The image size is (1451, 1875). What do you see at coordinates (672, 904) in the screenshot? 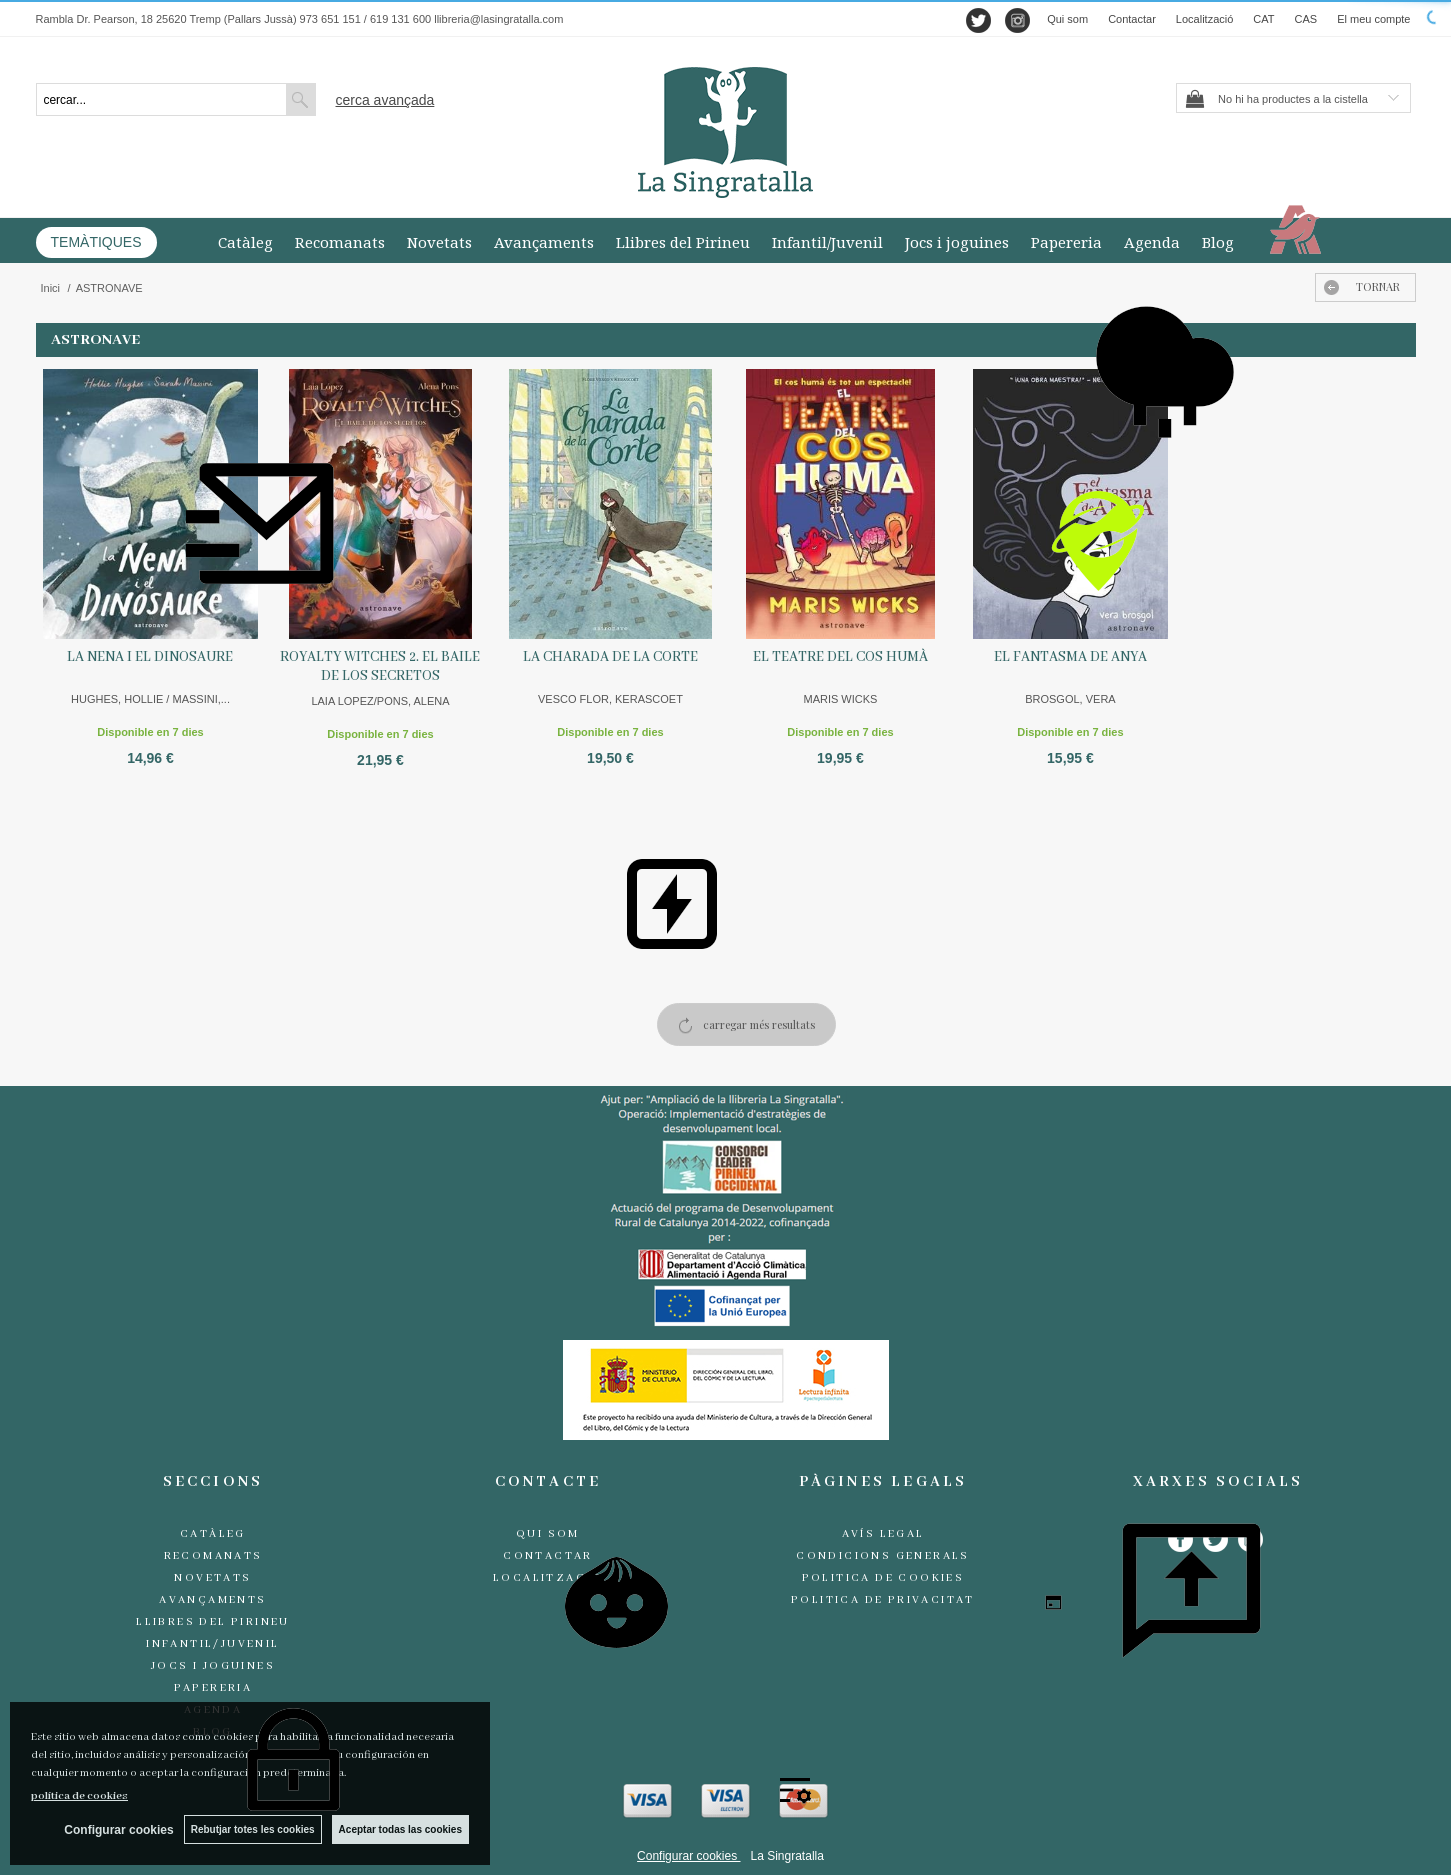
I see `locate nearby AED (automated external defibrillator)` at bounding box center [672, 904].